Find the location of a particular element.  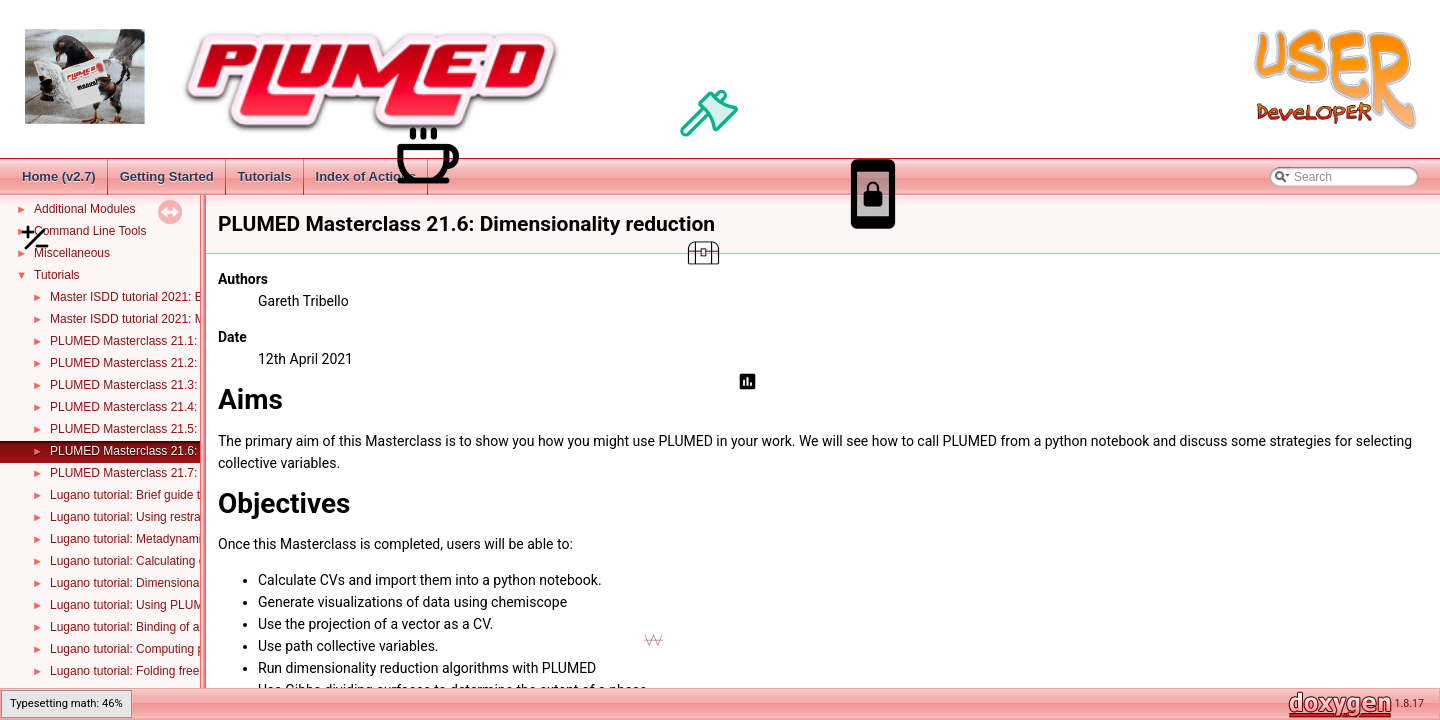

view poll results is located at coordinates (747, 381).